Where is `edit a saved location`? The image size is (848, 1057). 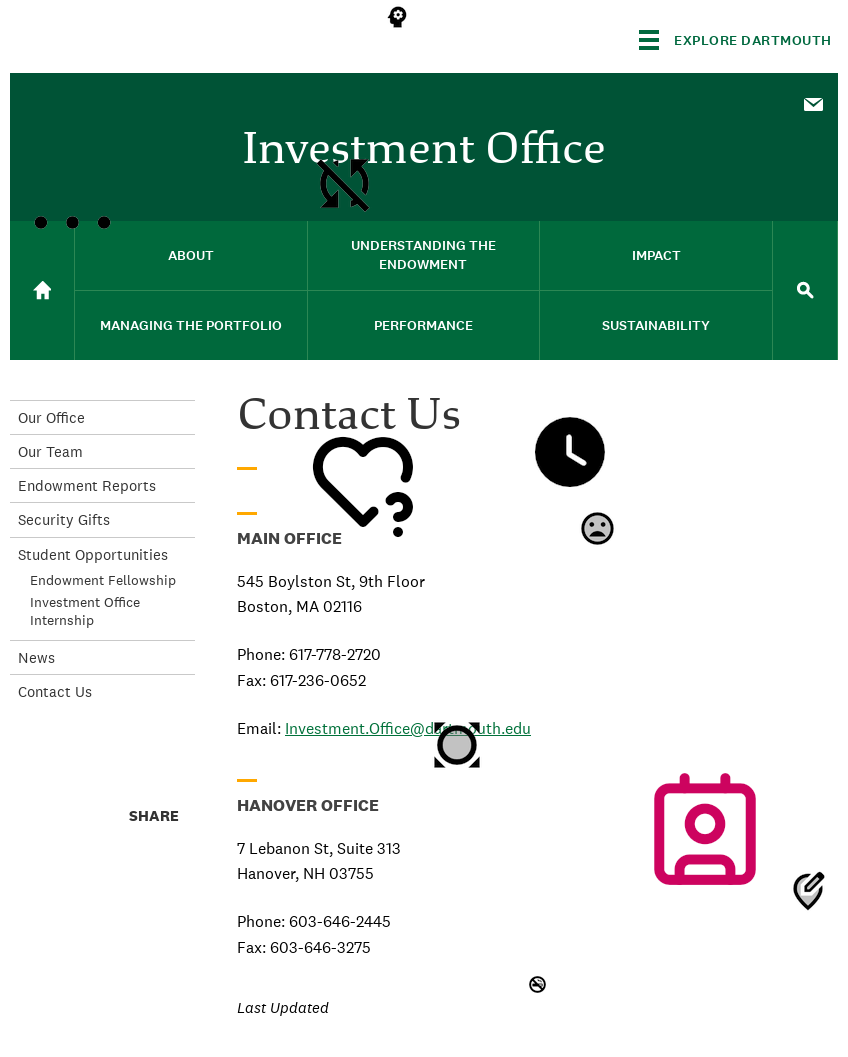
edit a saved location is located at coordinates (808, 892).